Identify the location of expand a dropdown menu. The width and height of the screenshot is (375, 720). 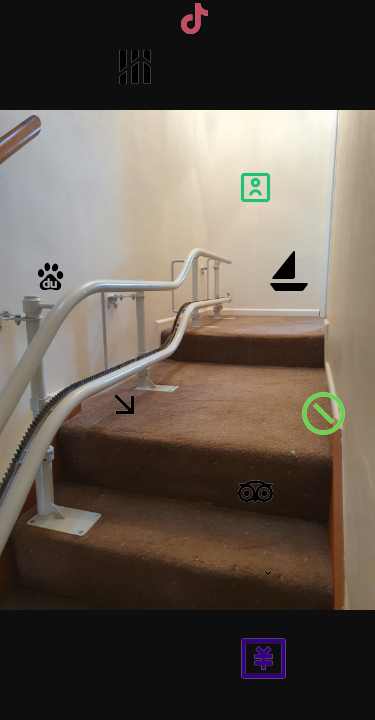
(268, 573).